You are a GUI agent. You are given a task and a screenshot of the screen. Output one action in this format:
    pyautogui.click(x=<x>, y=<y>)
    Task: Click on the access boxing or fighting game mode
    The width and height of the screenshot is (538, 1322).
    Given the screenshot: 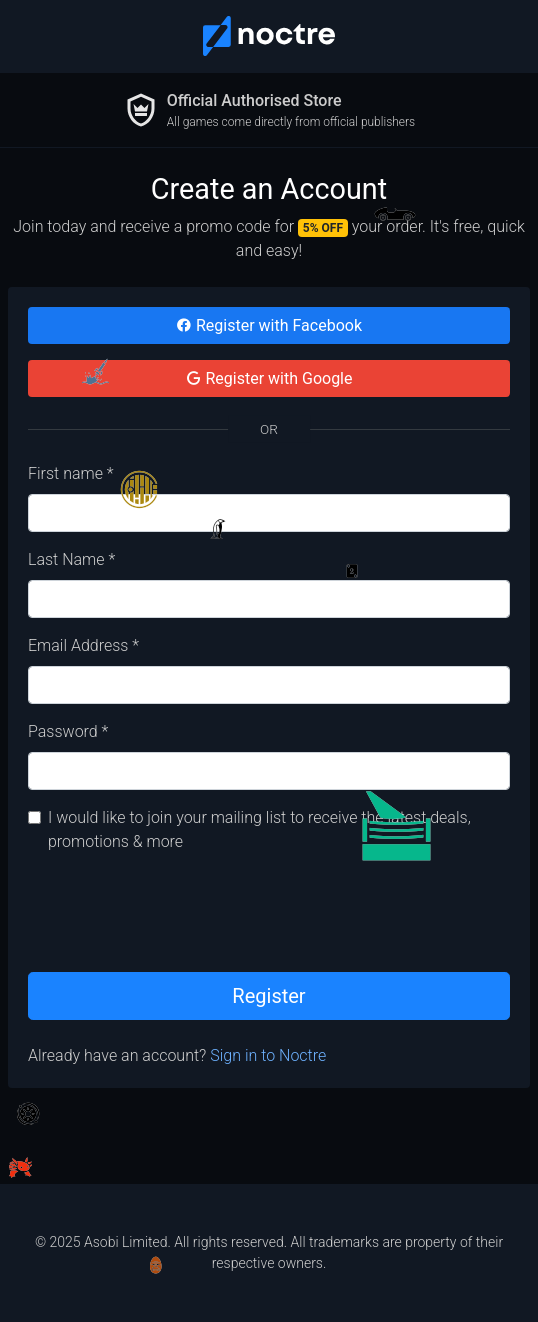 What is the action you would take?
    pyautogui.click(x=396, y=826)
    